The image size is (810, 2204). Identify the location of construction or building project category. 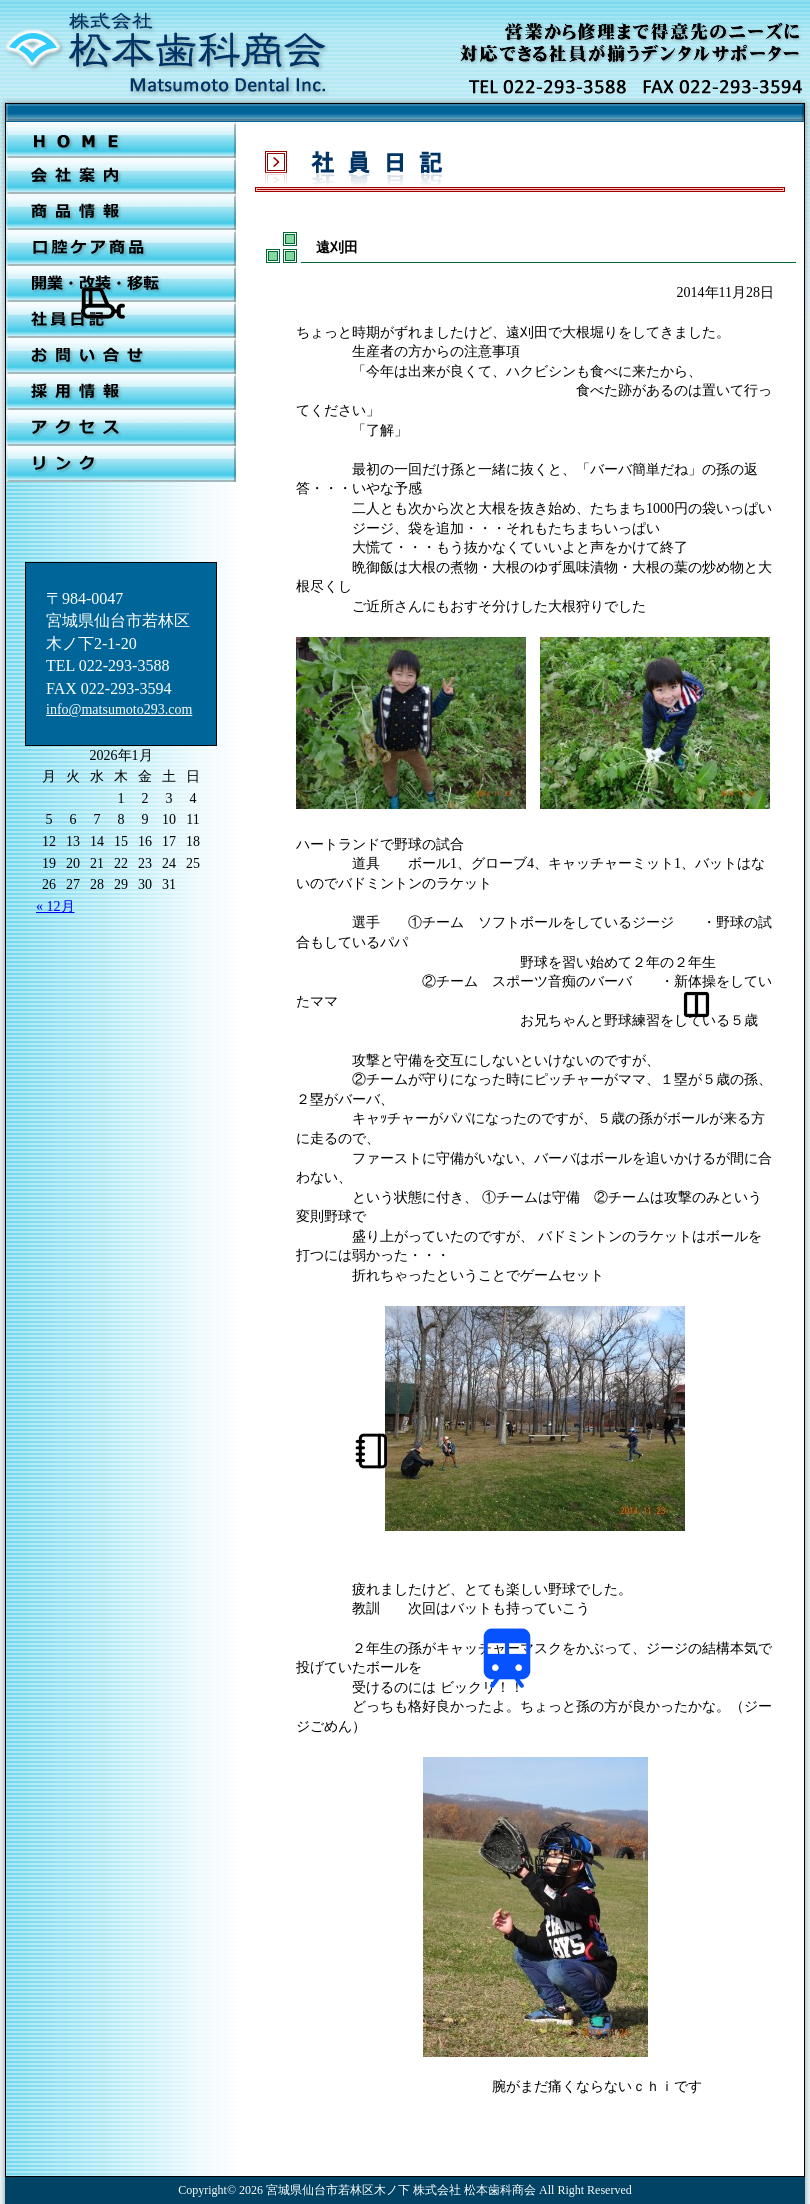
(103, 303).